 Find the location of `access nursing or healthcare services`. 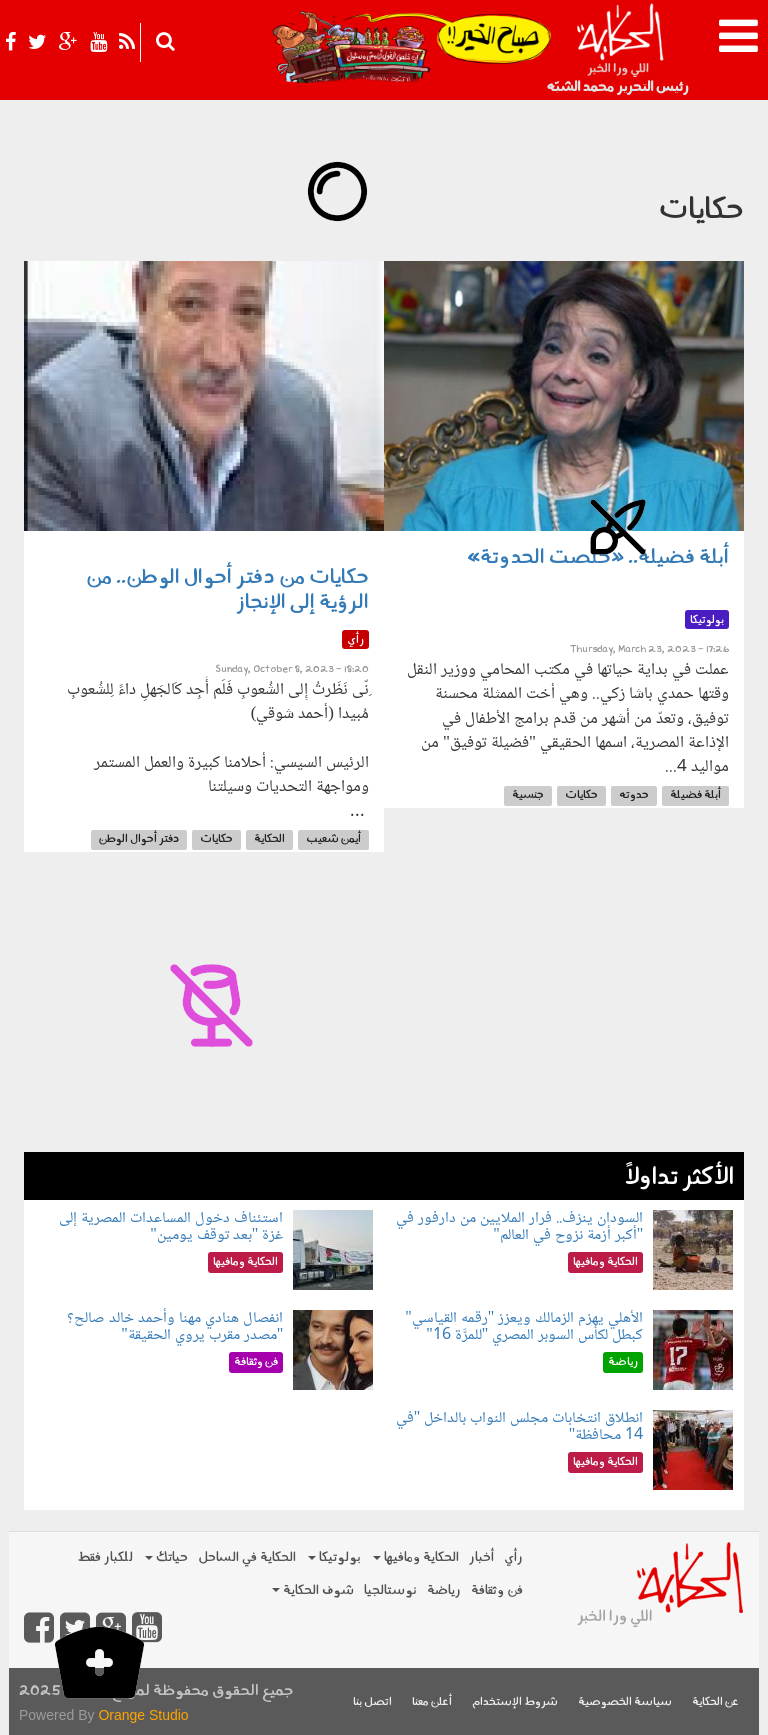

access nursing or healthcare services is located at coordinates (99, 1662).